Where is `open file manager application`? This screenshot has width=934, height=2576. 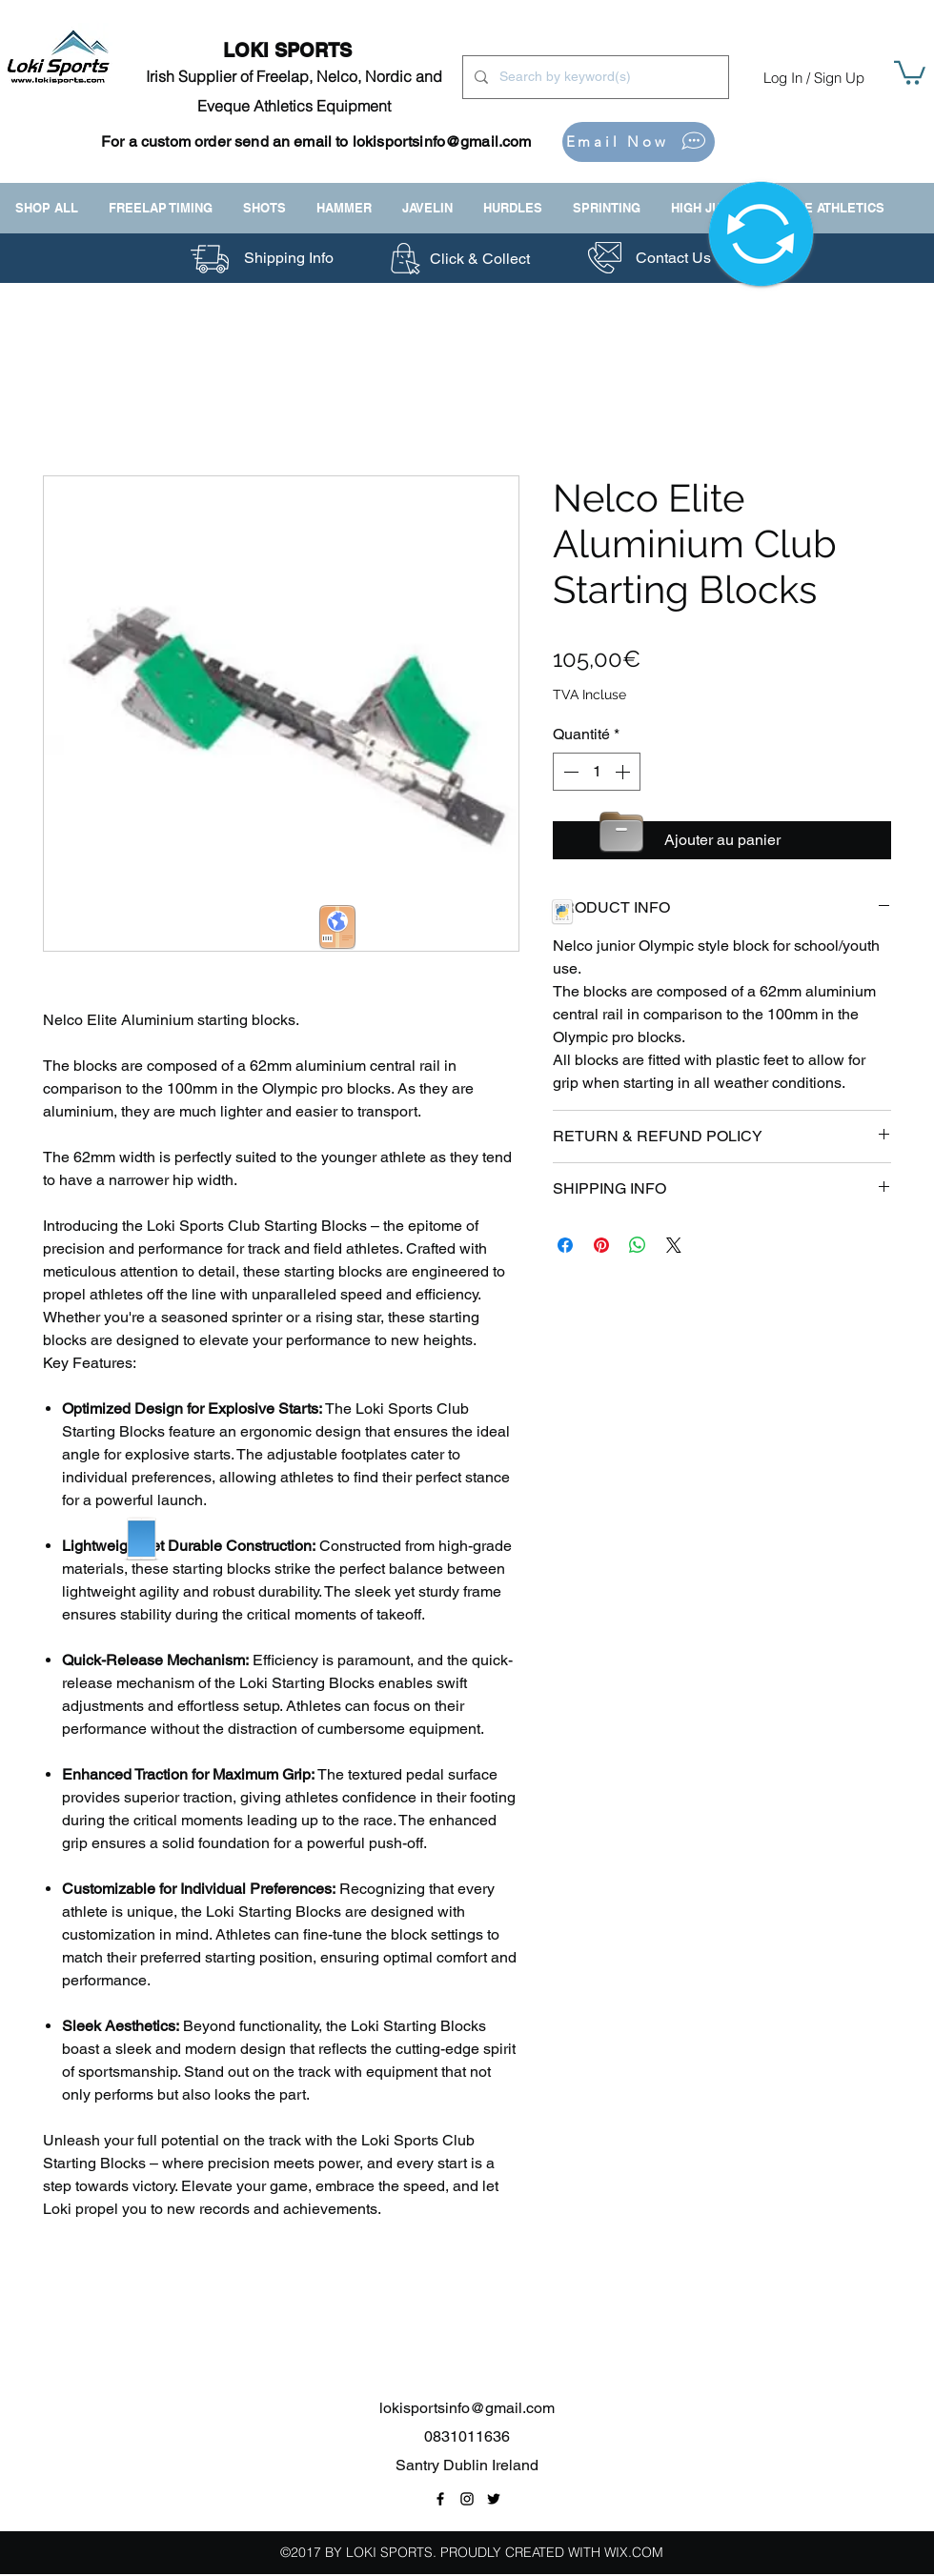 open file manager application is located at coordinates (621, 832).